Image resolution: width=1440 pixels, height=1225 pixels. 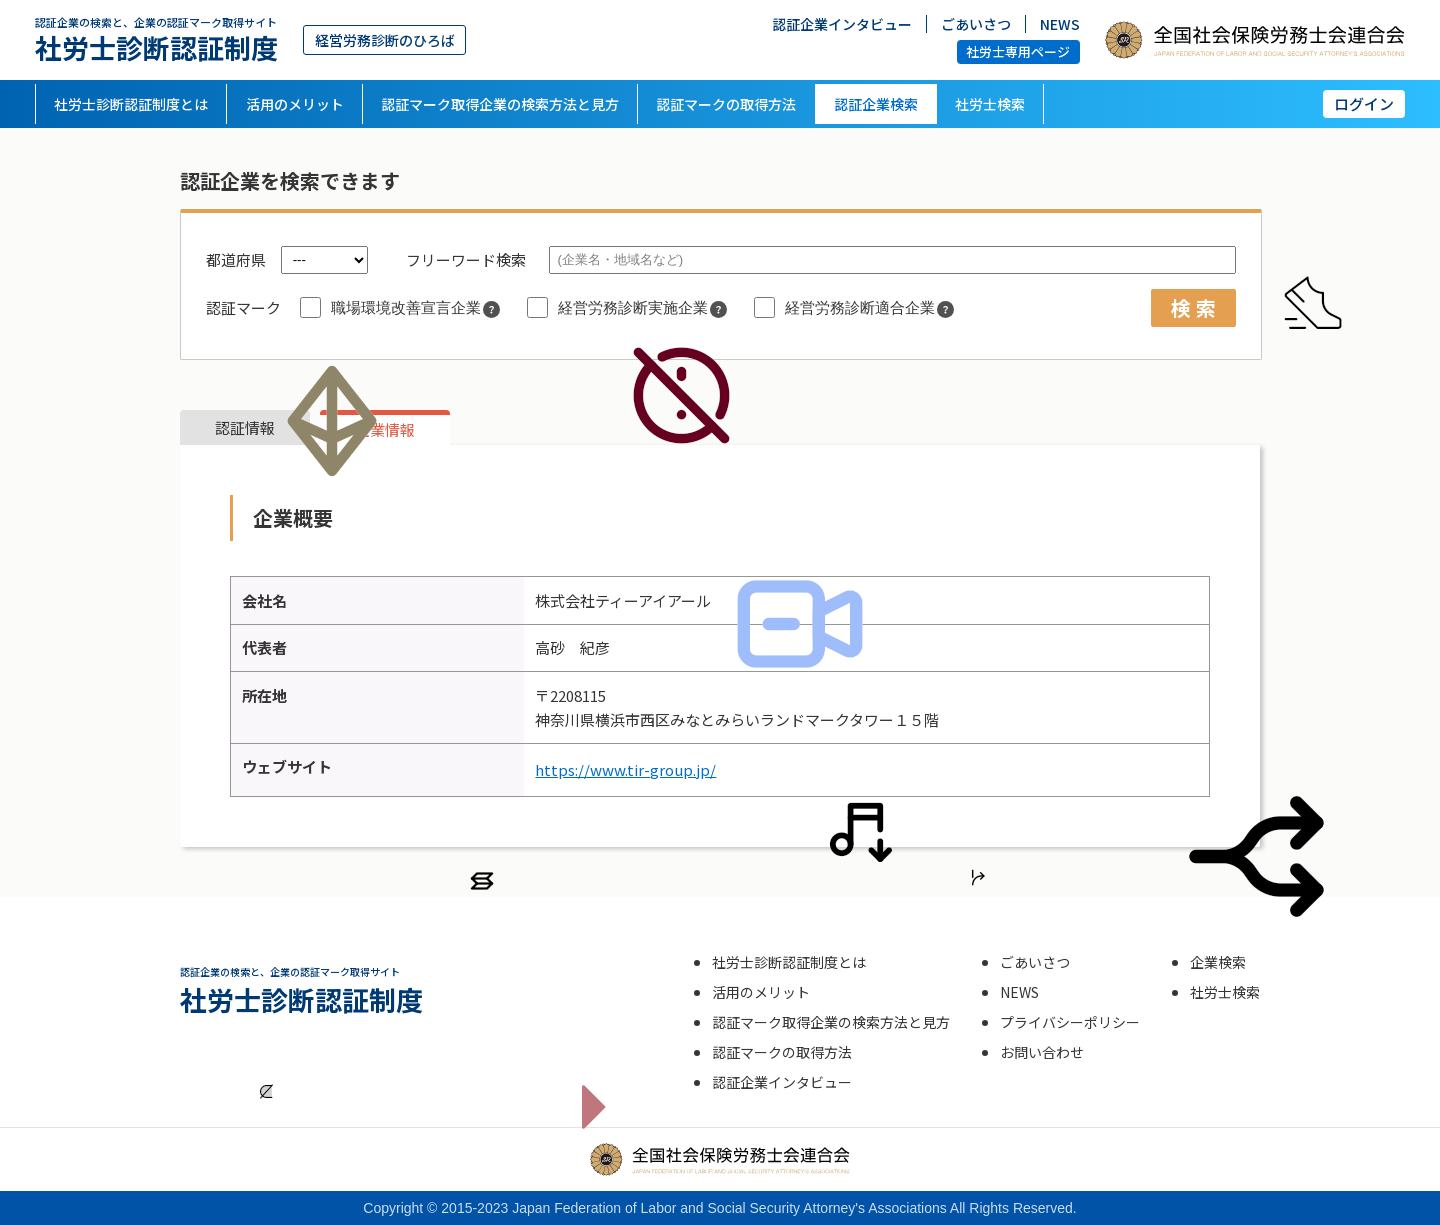 What do you see at coordinates (594, 1107) in the screenshot?
I see `play media or start playback` at bounding box center [594, 1107].